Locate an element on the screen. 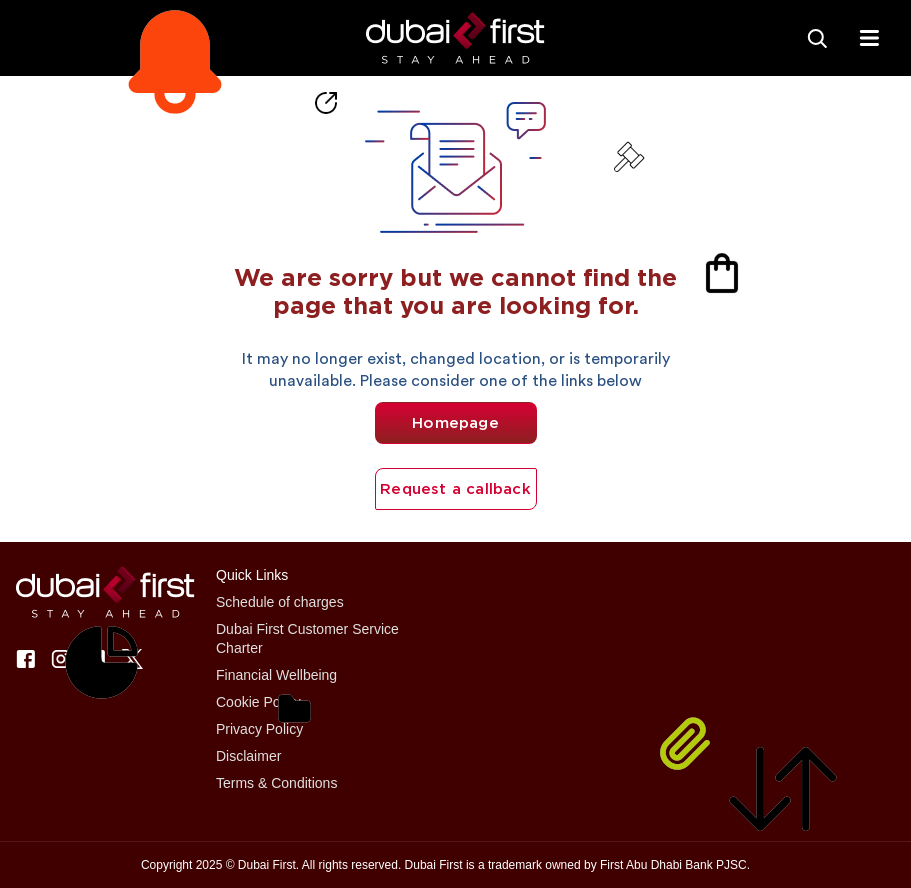 This screenshot has width=911, height=888. view analytics or statistics breakdown is located at coordinates (101, 662).